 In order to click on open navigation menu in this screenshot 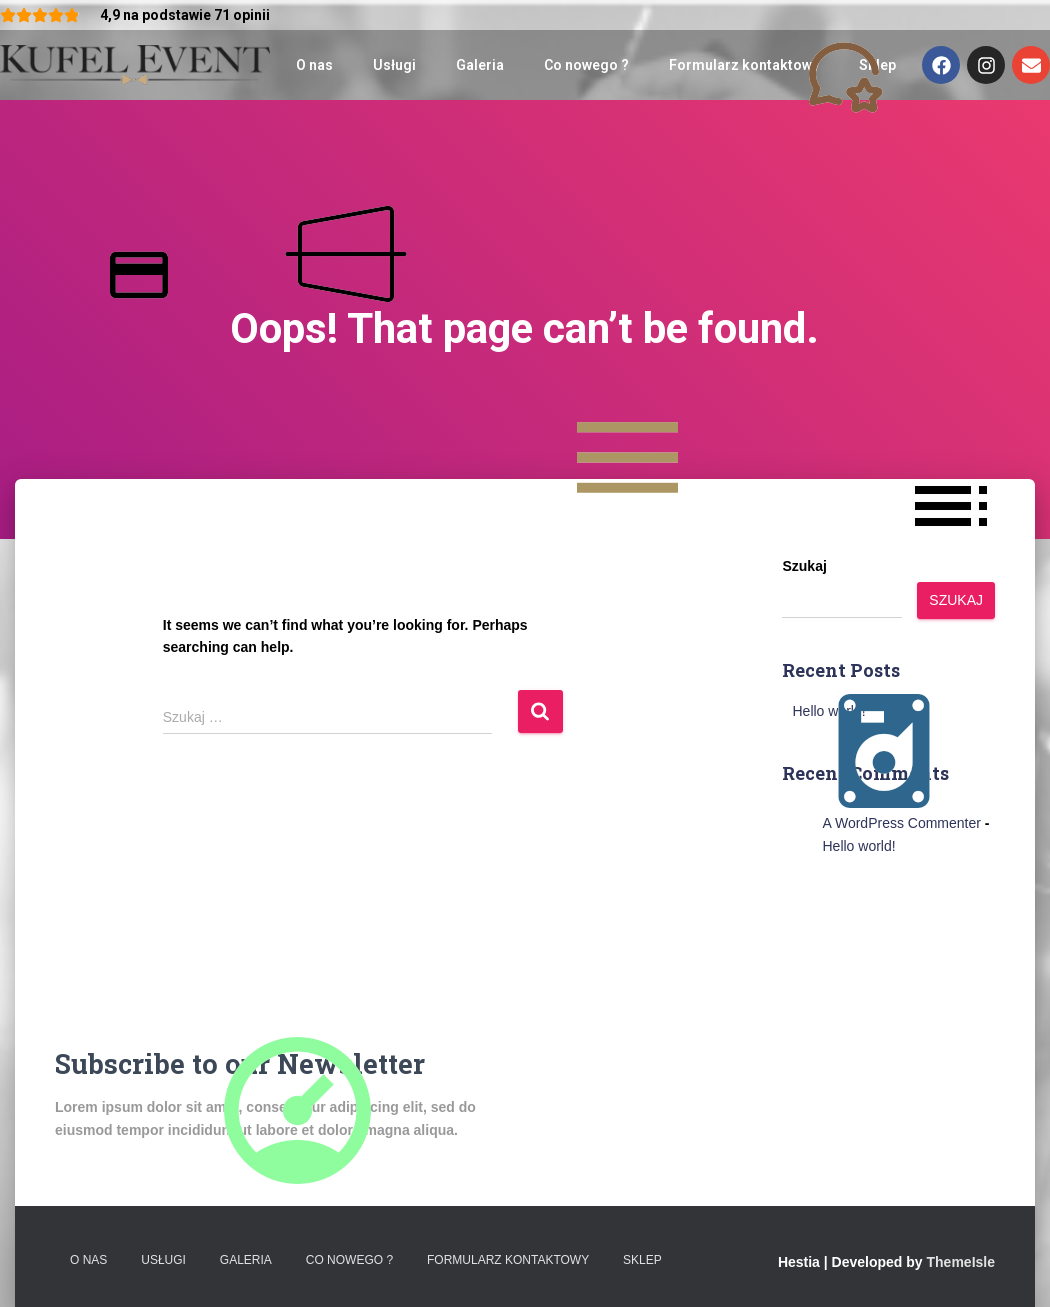, I will do `click(627, 457)`.